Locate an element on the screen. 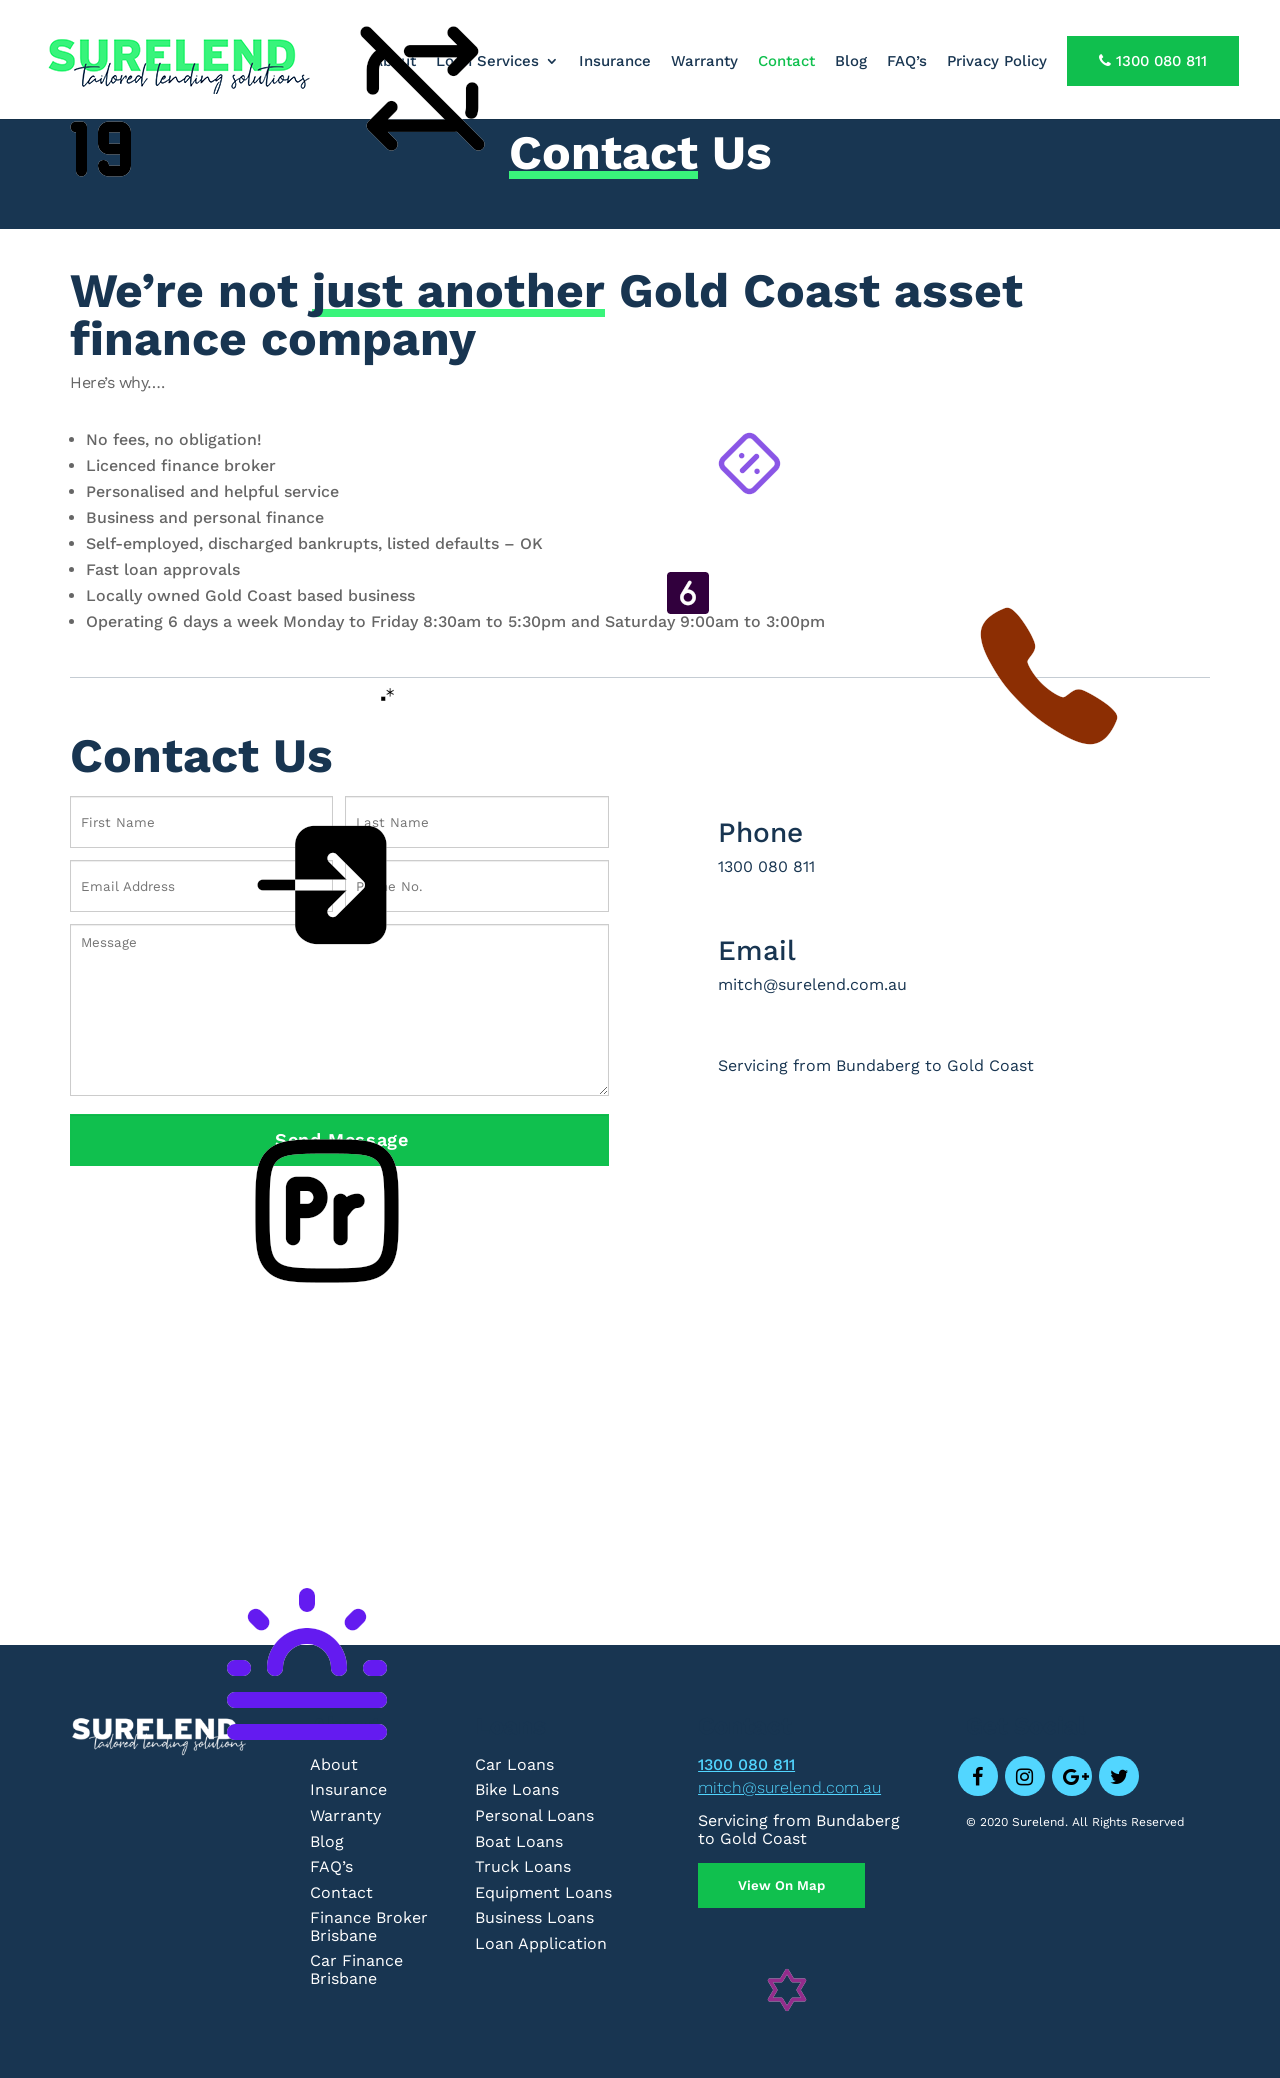 The height and width of the screenshot is (2078, 1280). open Adobe Premiere Pro is located at coordinates (327, 1211).